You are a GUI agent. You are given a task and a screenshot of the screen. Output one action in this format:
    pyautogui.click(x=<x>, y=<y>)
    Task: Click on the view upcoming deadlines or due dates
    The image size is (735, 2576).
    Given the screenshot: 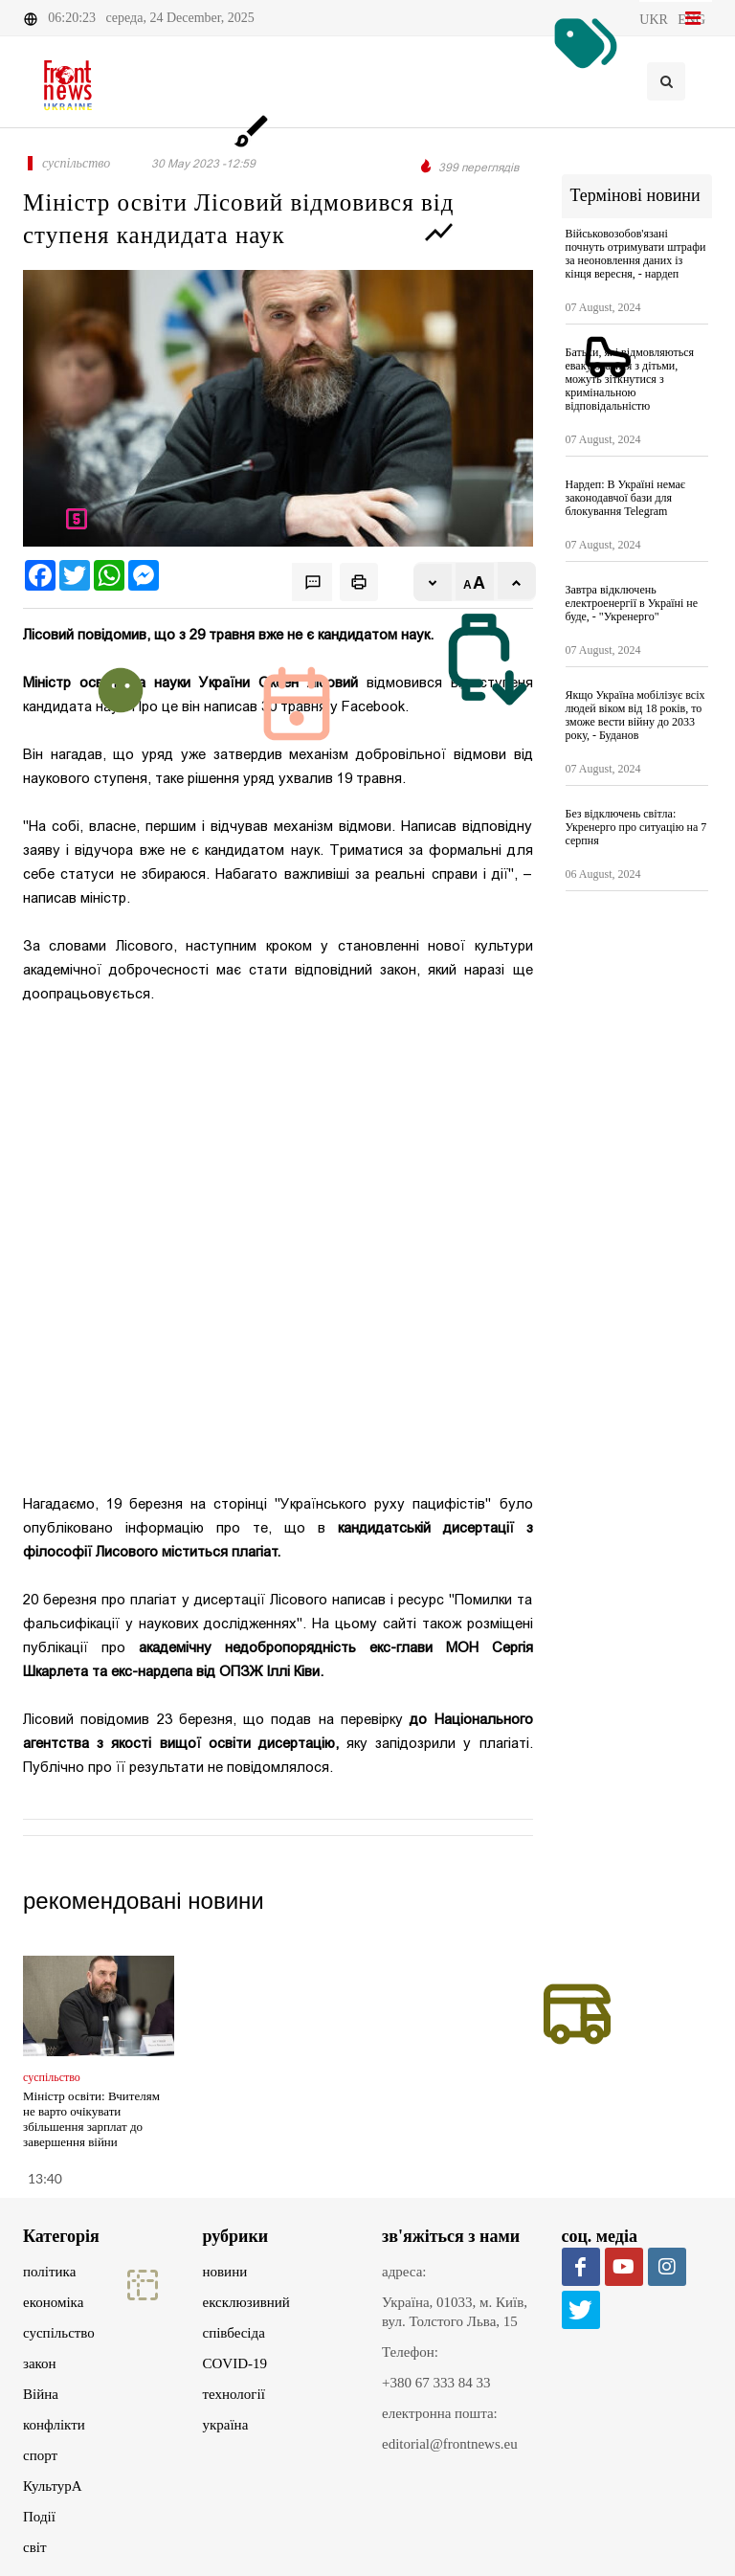 What is the action you would take?
    pyautogui.click(x=297, y=704)
    